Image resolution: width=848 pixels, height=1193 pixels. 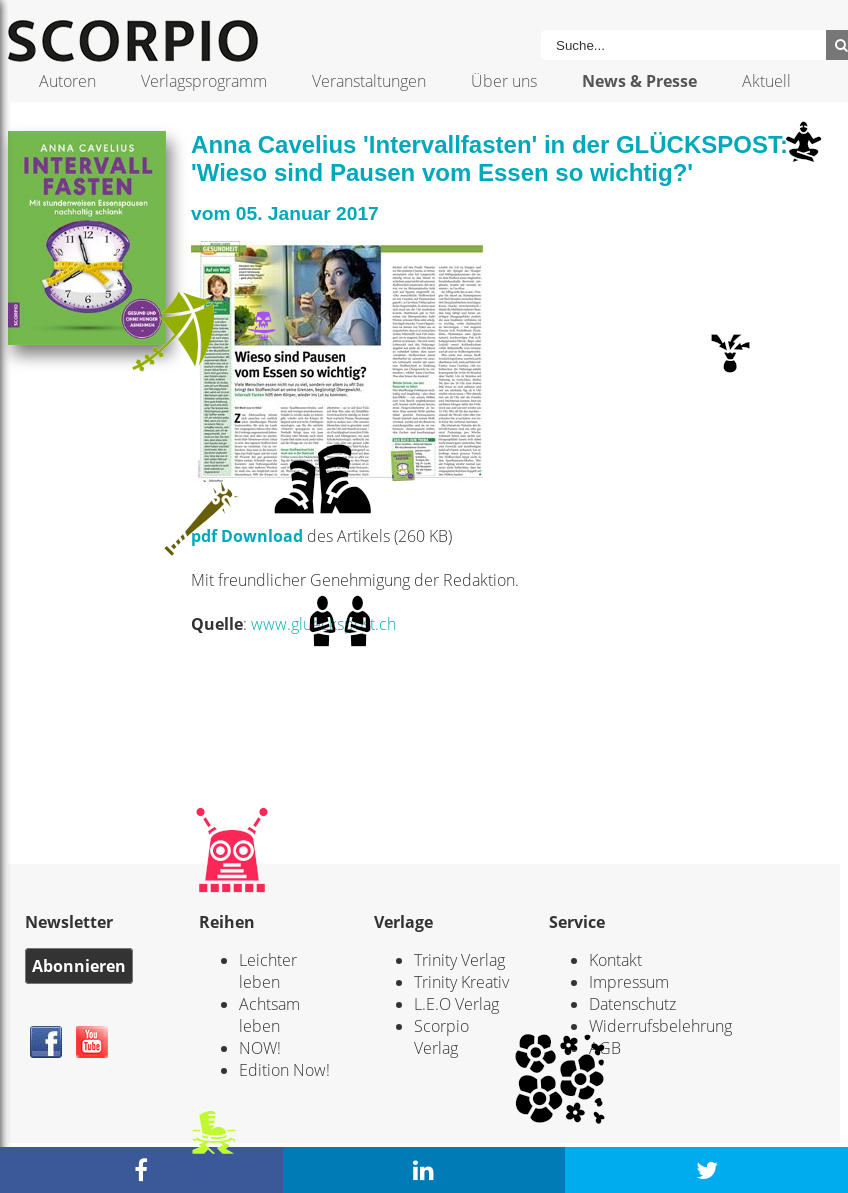 I want to click on kite flying game or activity, so click(x=175, y=329).